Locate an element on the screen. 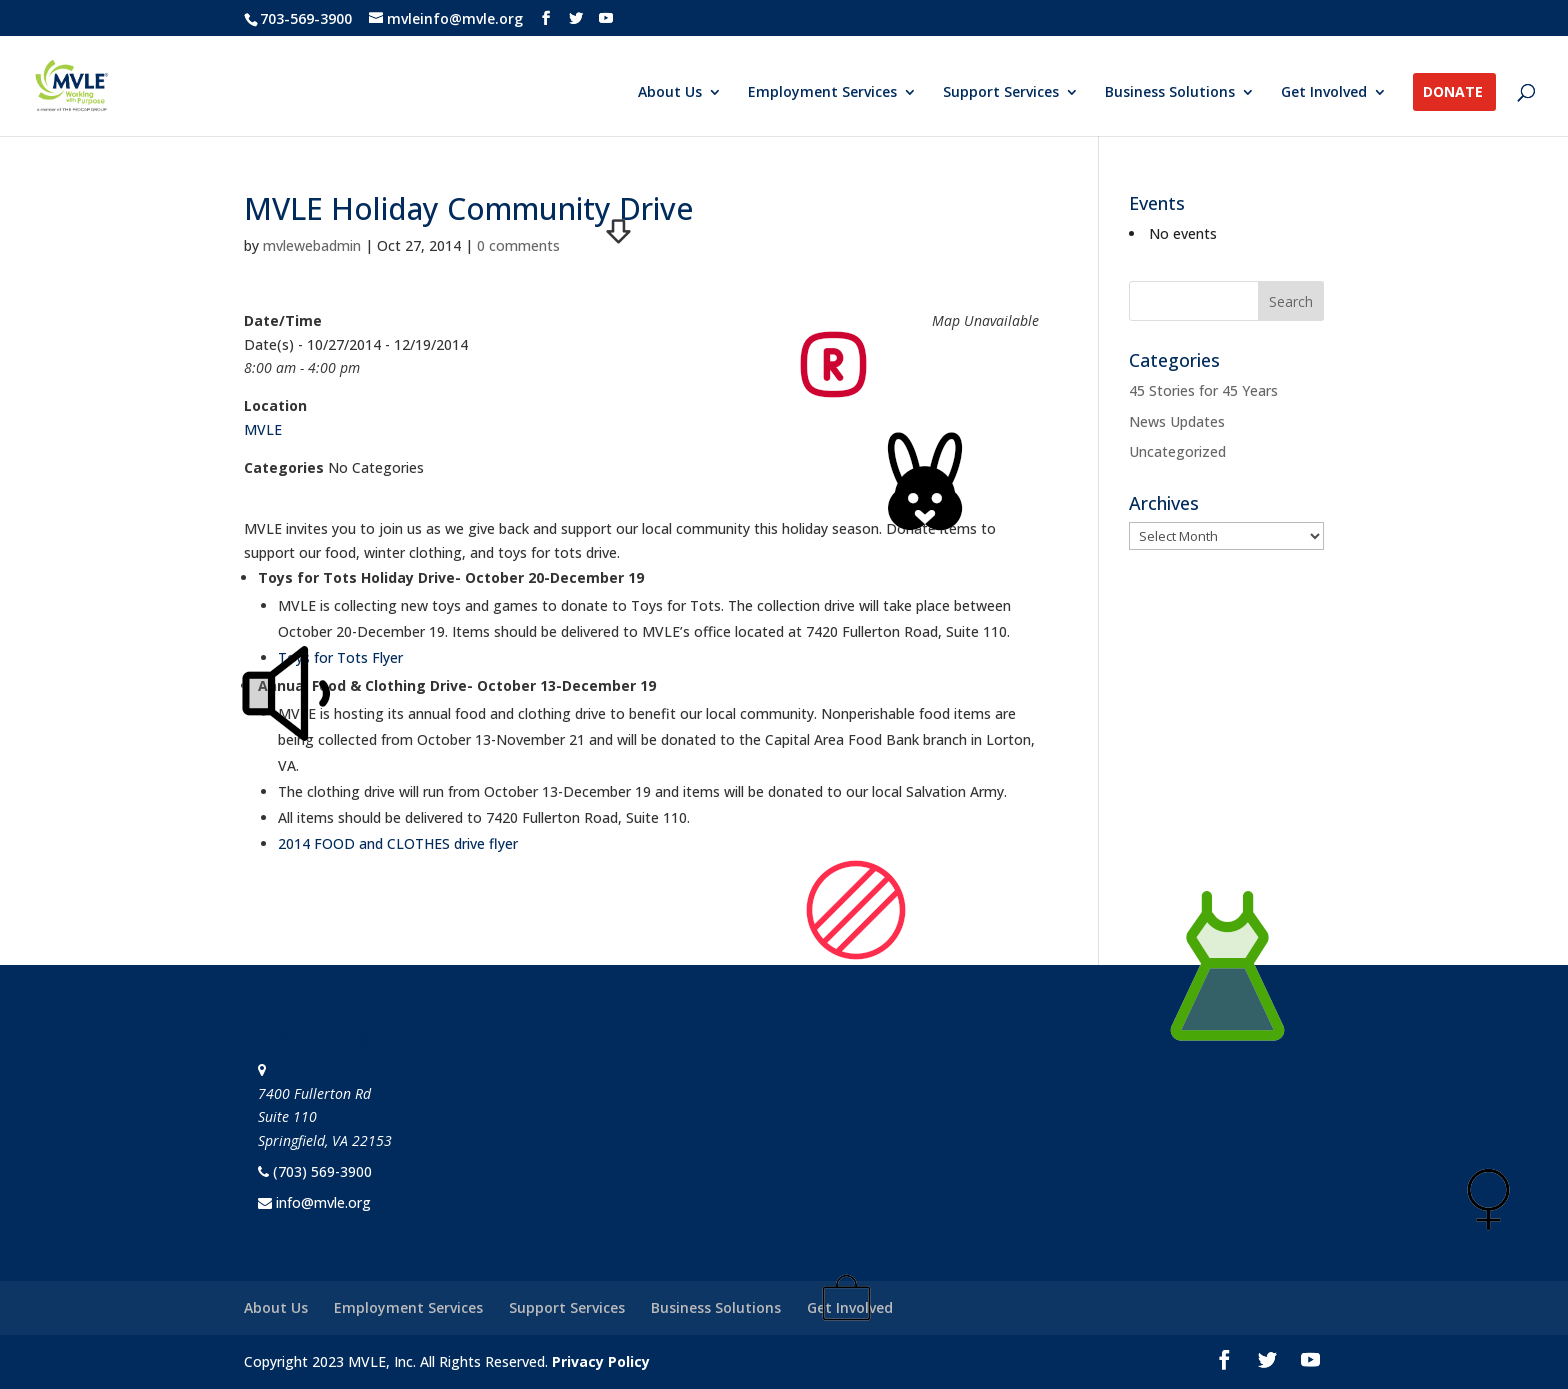 Image resolution: width=1568 pixels, height=1389 pixels. access pet or animal-related features is located at coordinates (925, 483).